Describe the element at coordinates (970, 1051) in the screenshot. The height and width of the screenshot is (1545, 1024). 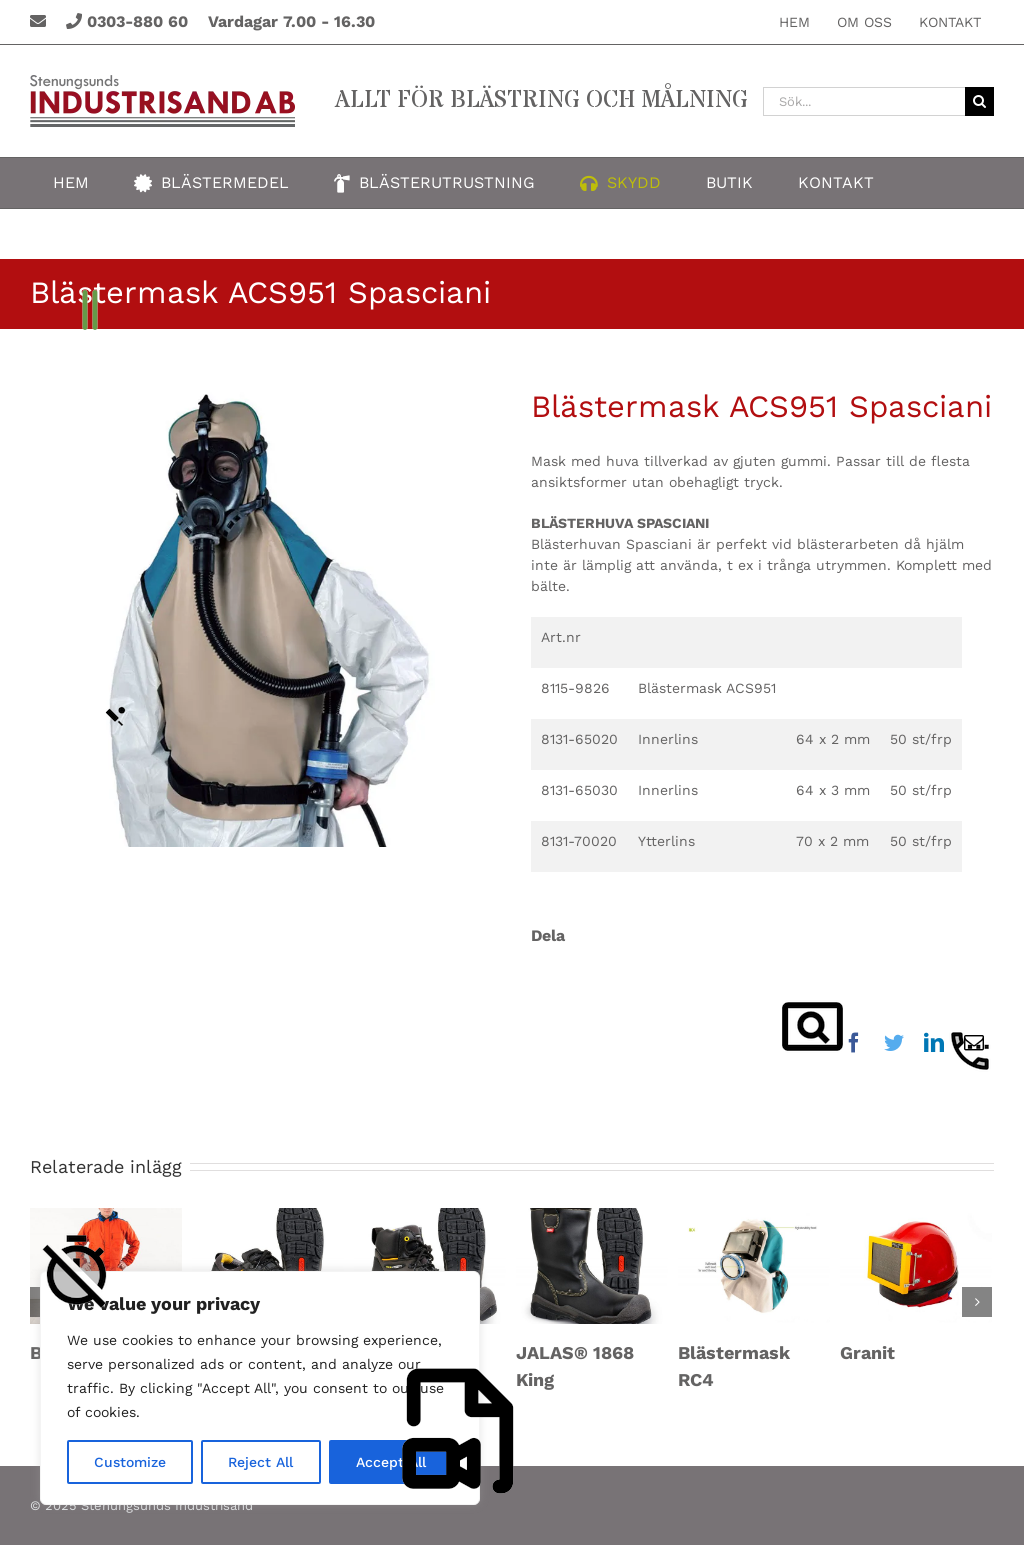
I see `access phone or call settings` at that location.